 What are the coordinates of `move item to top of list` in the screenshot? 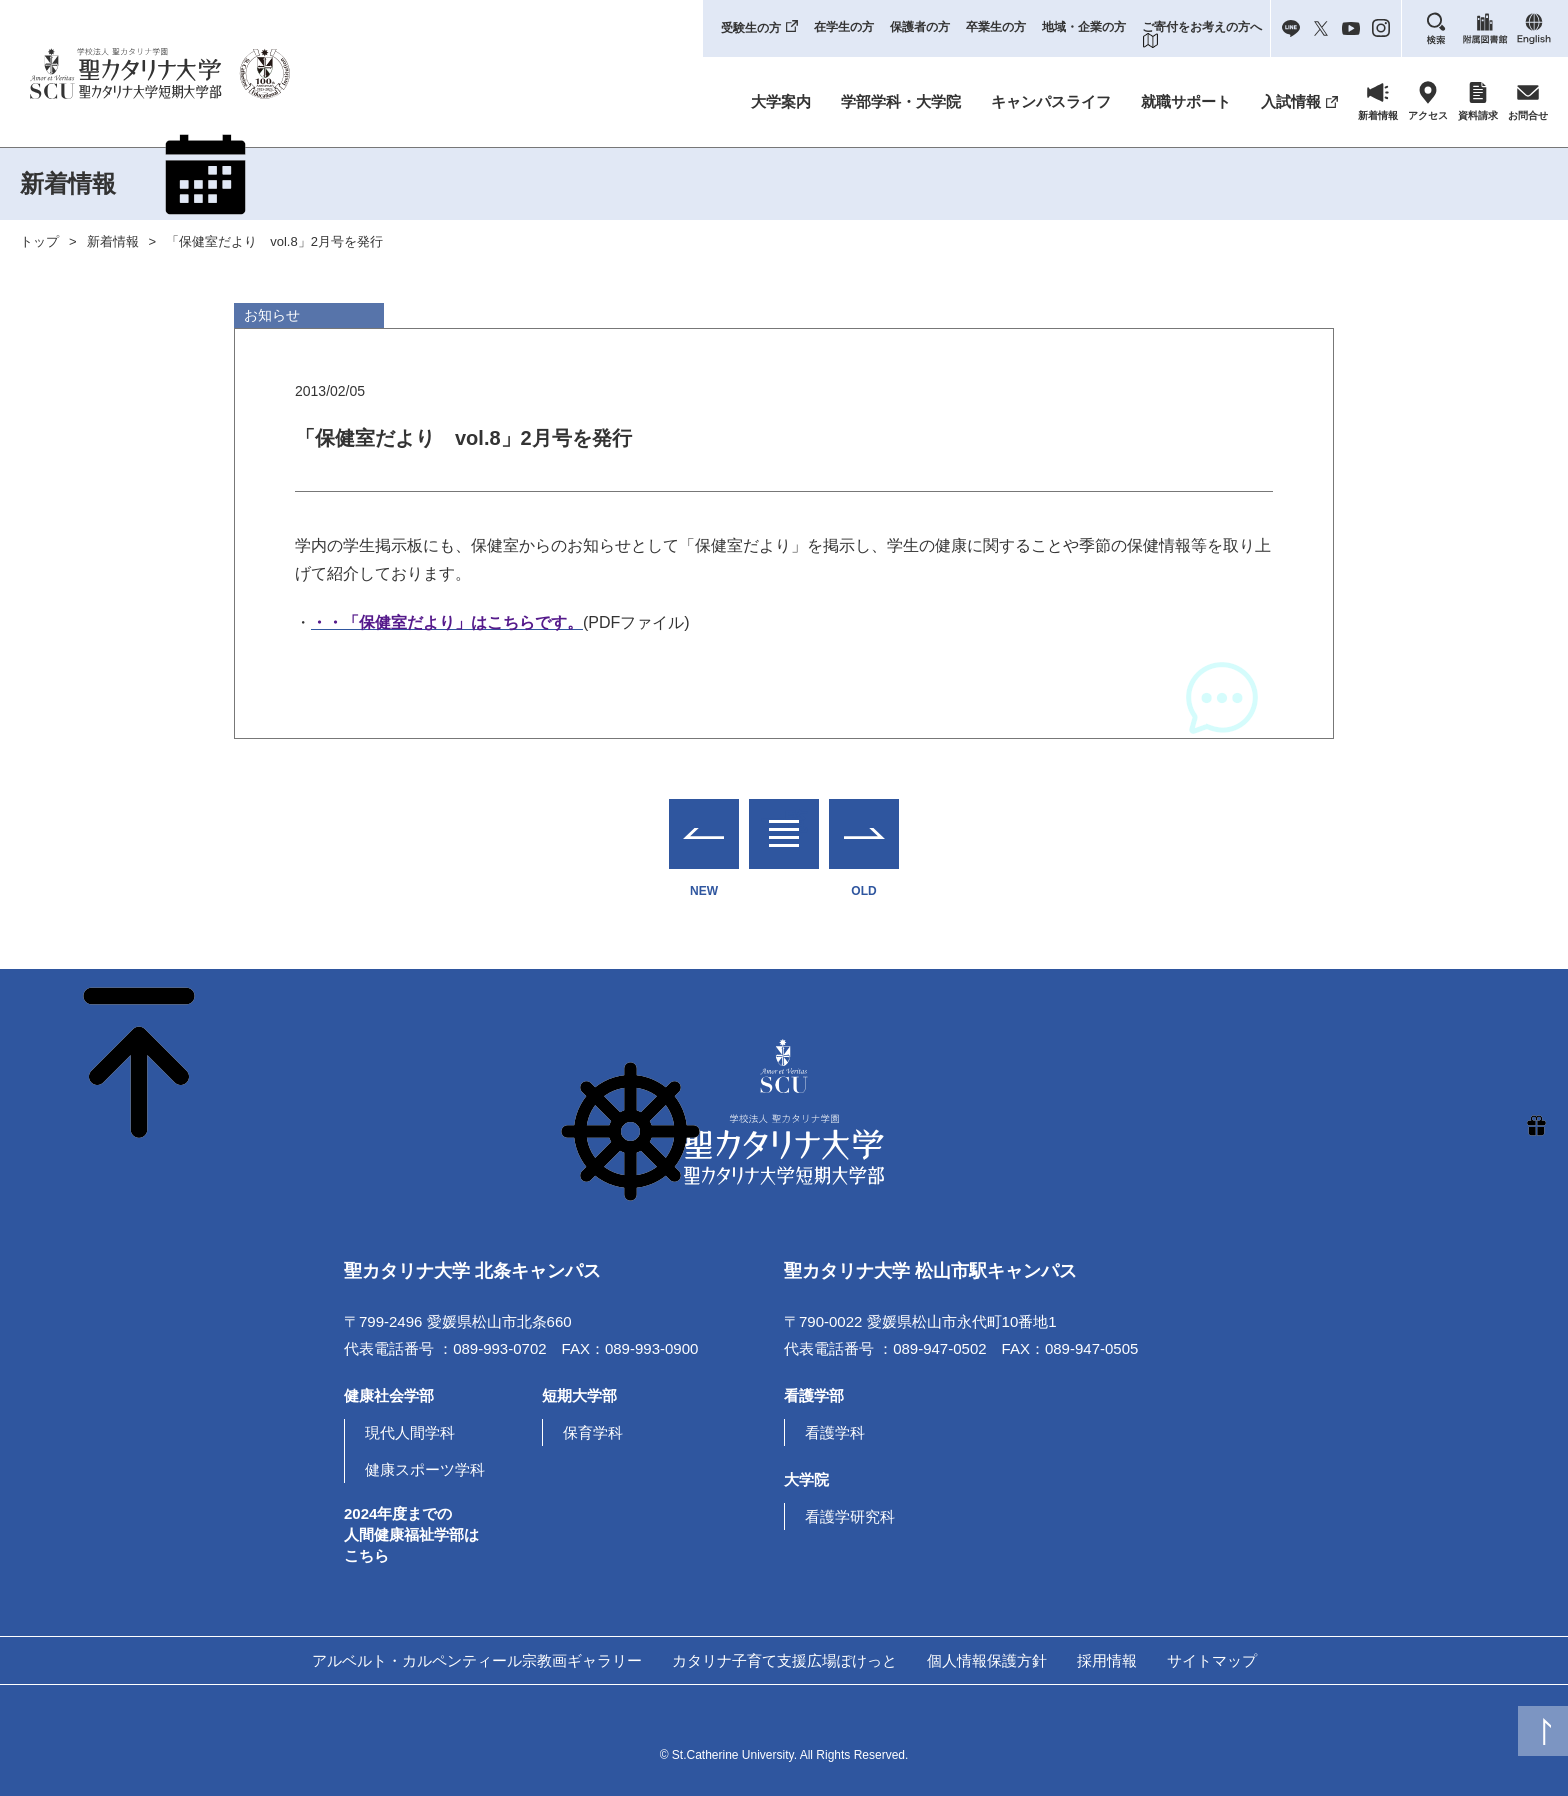 It's located at (139, 1060).